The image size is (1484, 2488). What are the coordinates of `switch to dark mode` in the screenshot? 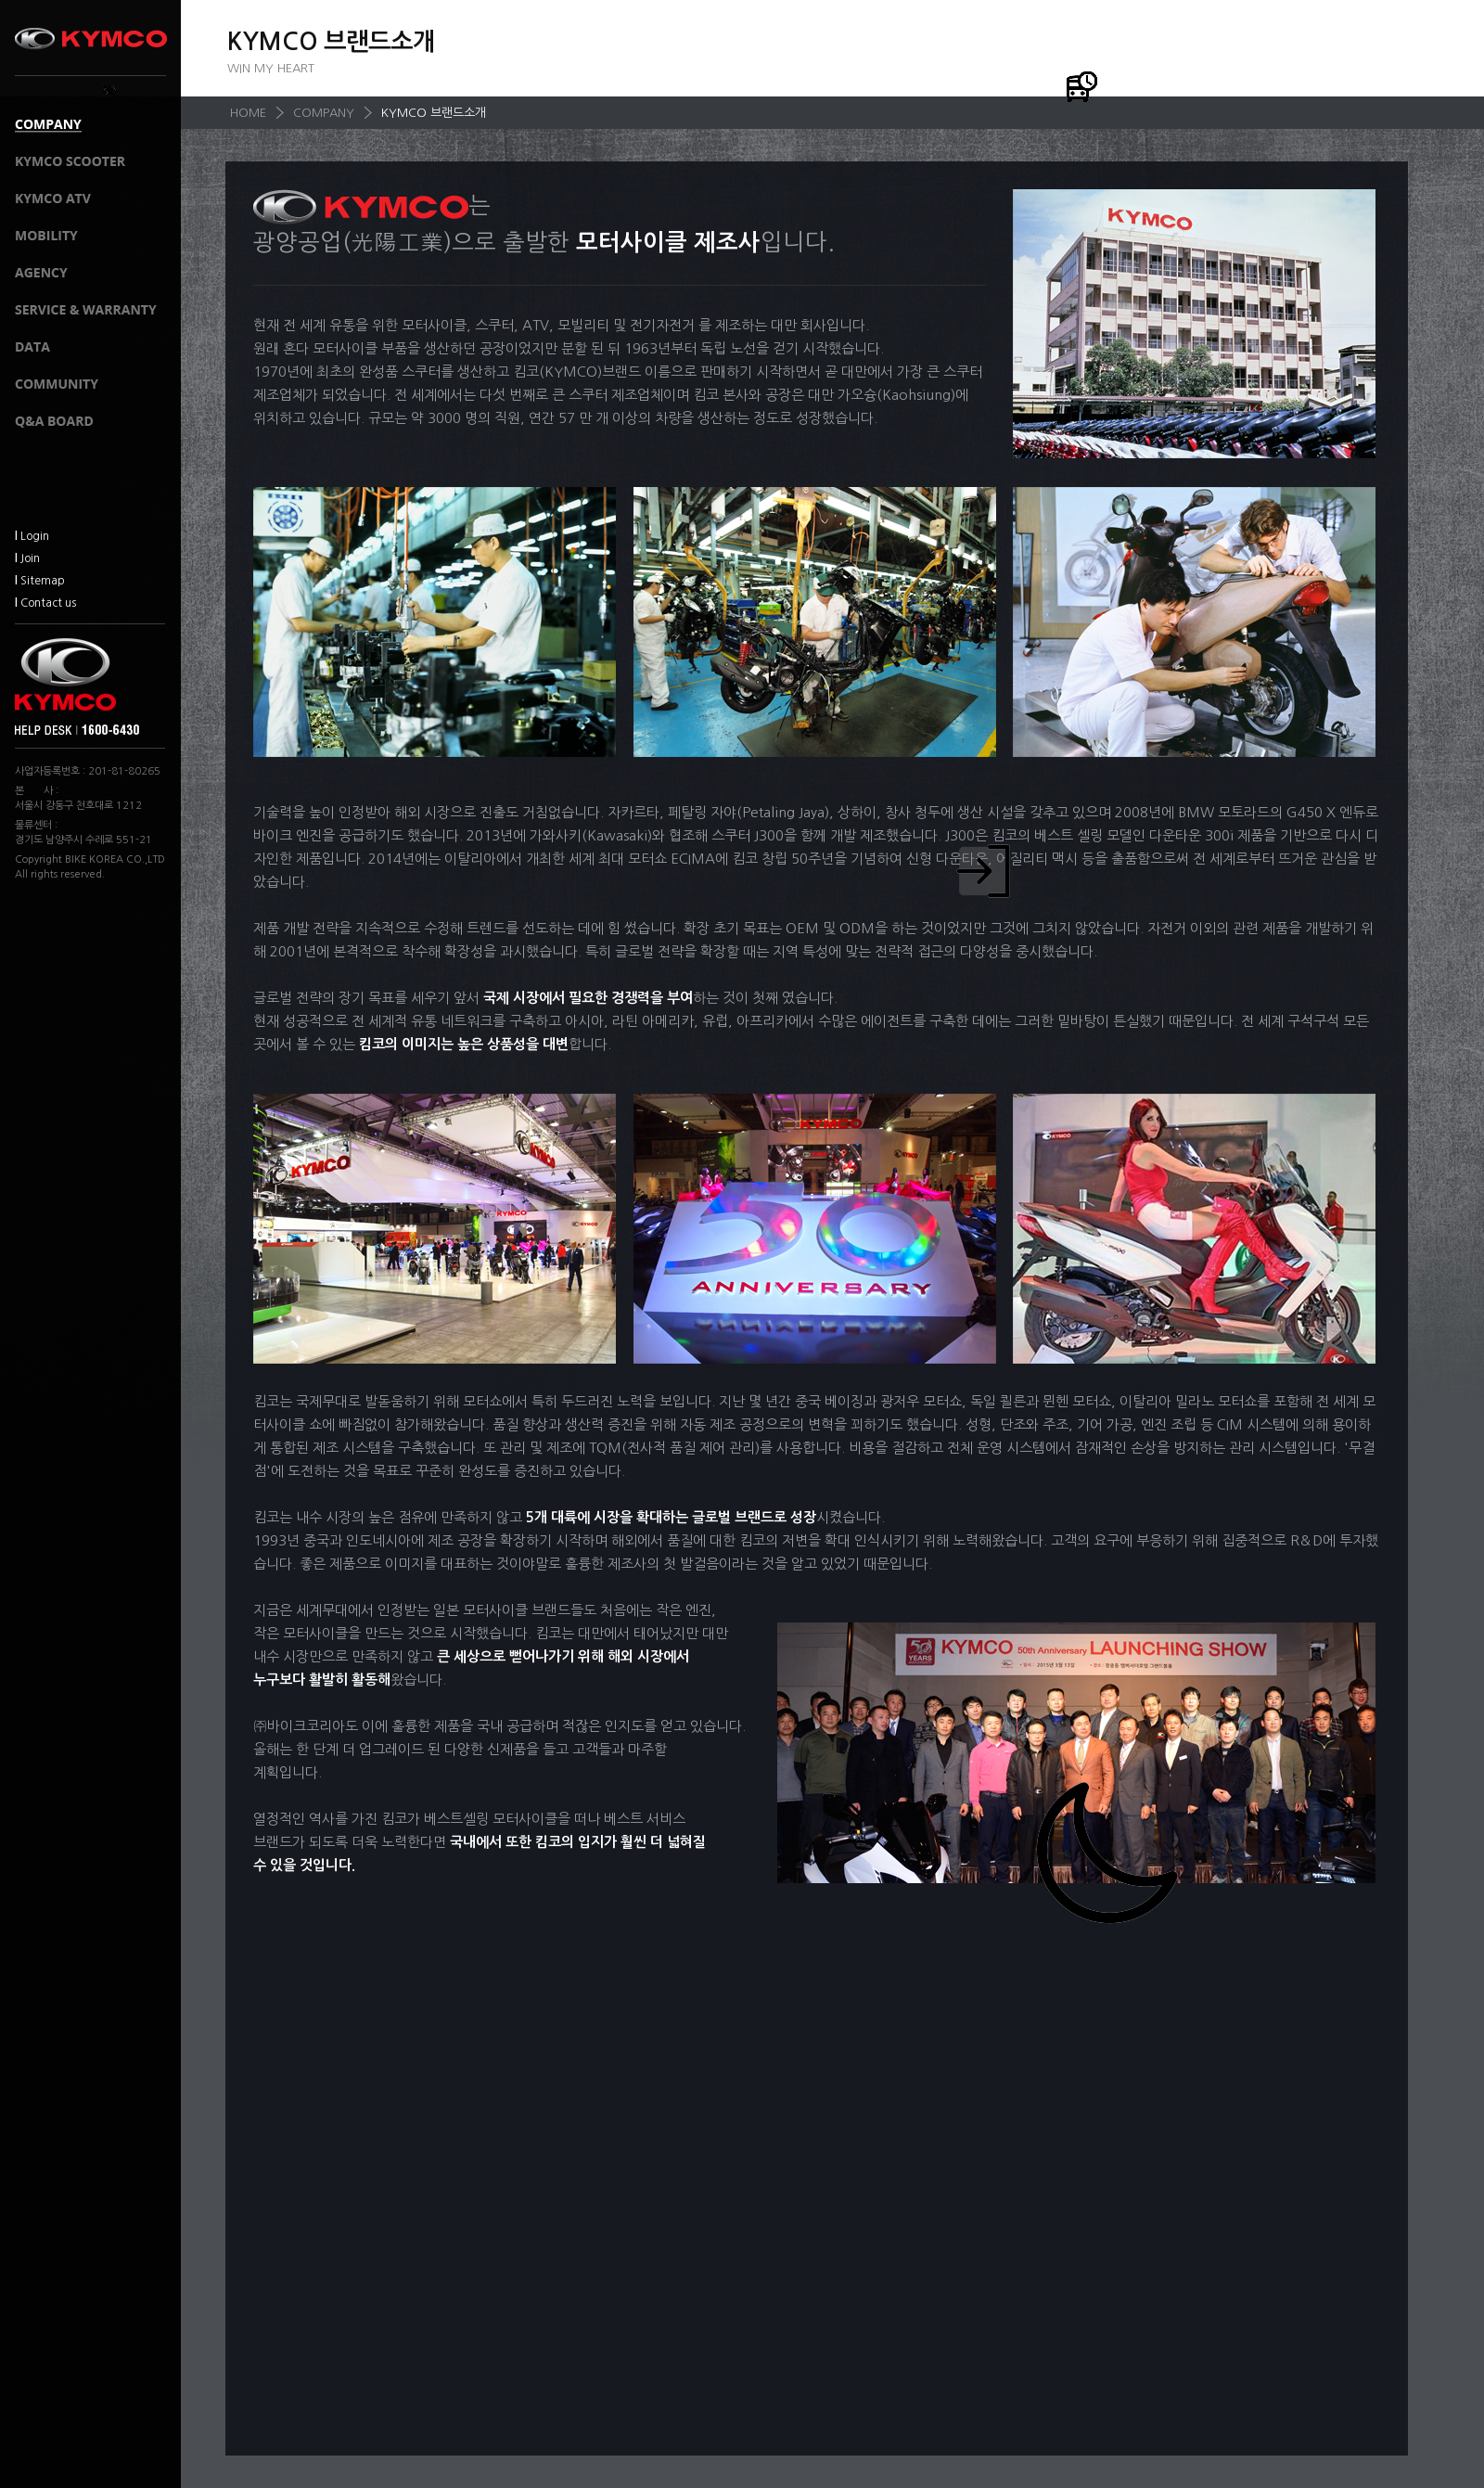 It's located at (1105, 1855).